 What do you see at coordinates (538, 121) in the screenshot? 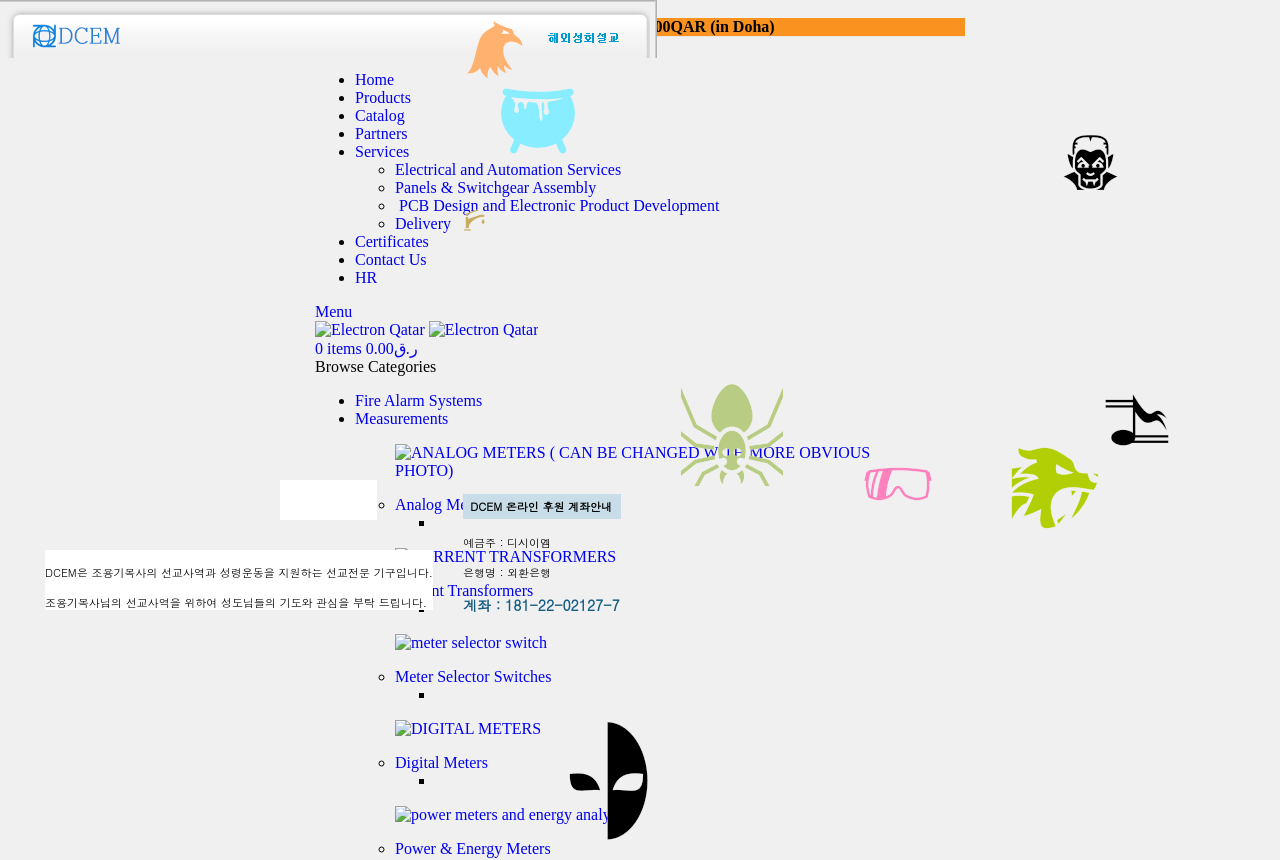
I see `access potion crafting or brewing menu` at bounding box center [538, 121].